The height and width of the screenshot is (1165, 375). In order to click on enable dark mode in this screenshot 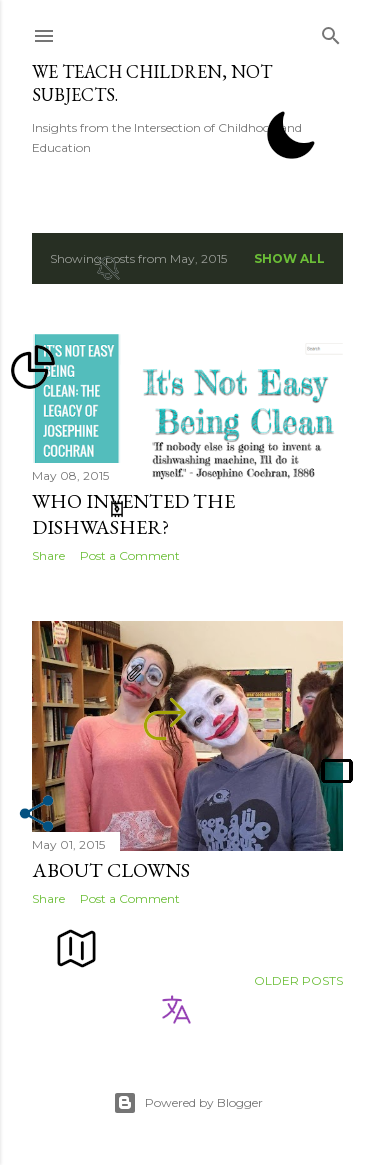, I will do `click(290, 136)`.